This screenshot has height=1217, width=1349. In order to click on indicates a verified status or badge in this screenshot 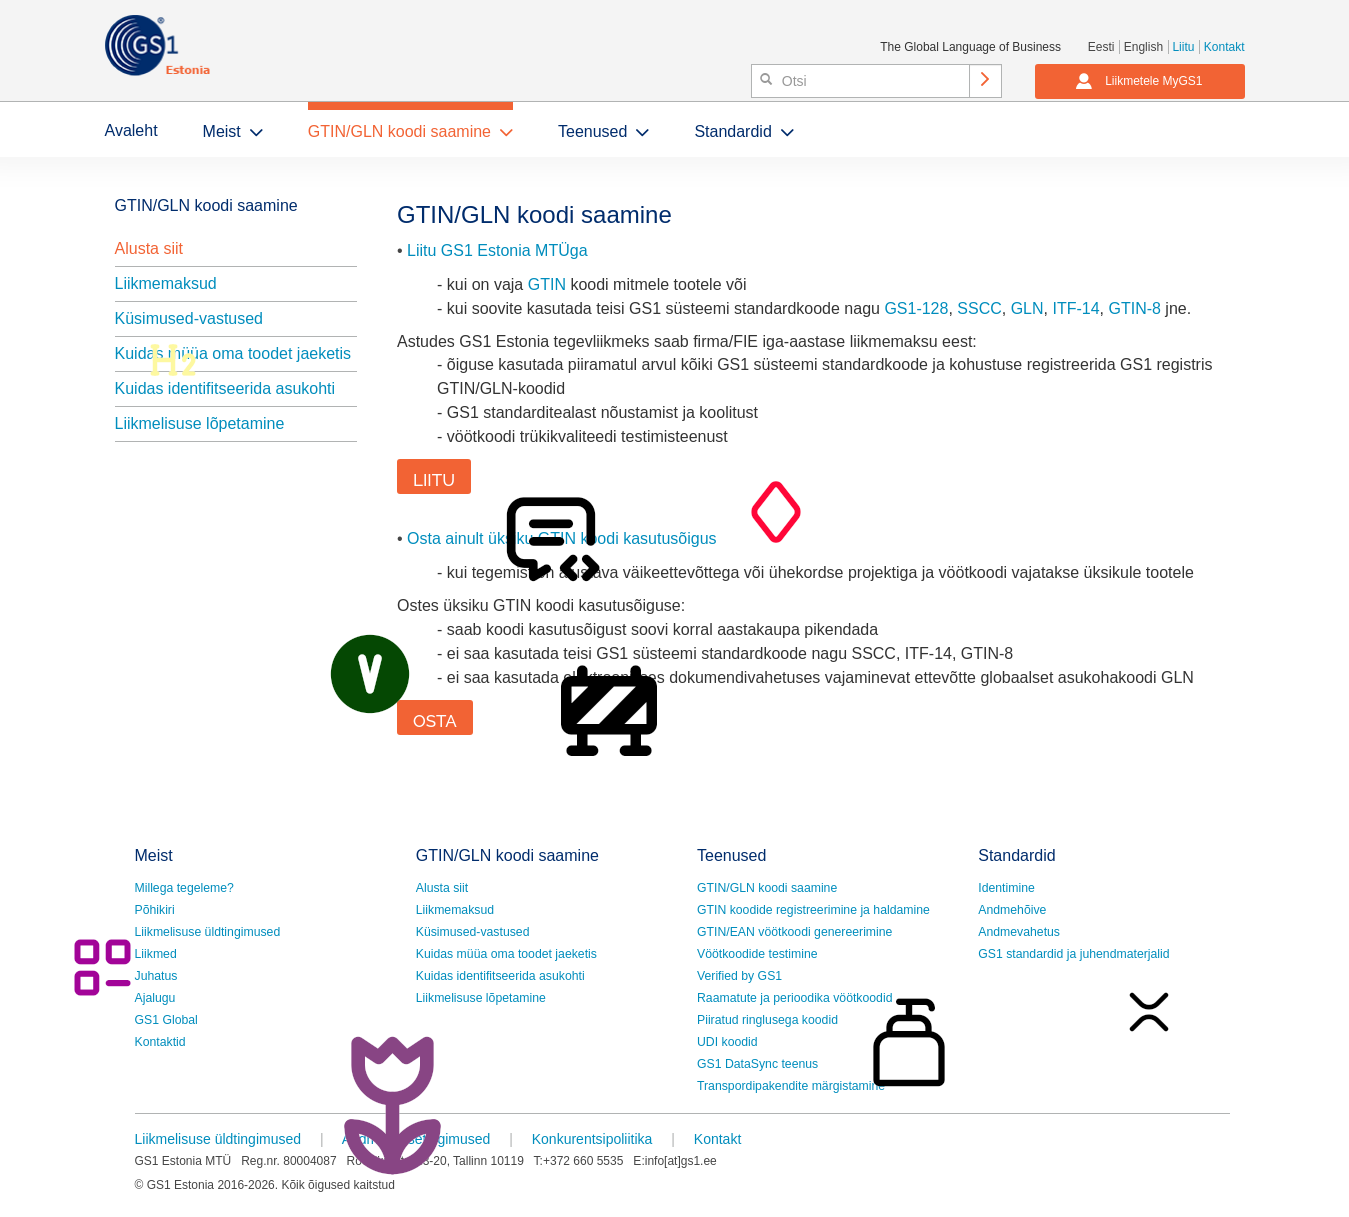, I will do `click(370, 674)`.